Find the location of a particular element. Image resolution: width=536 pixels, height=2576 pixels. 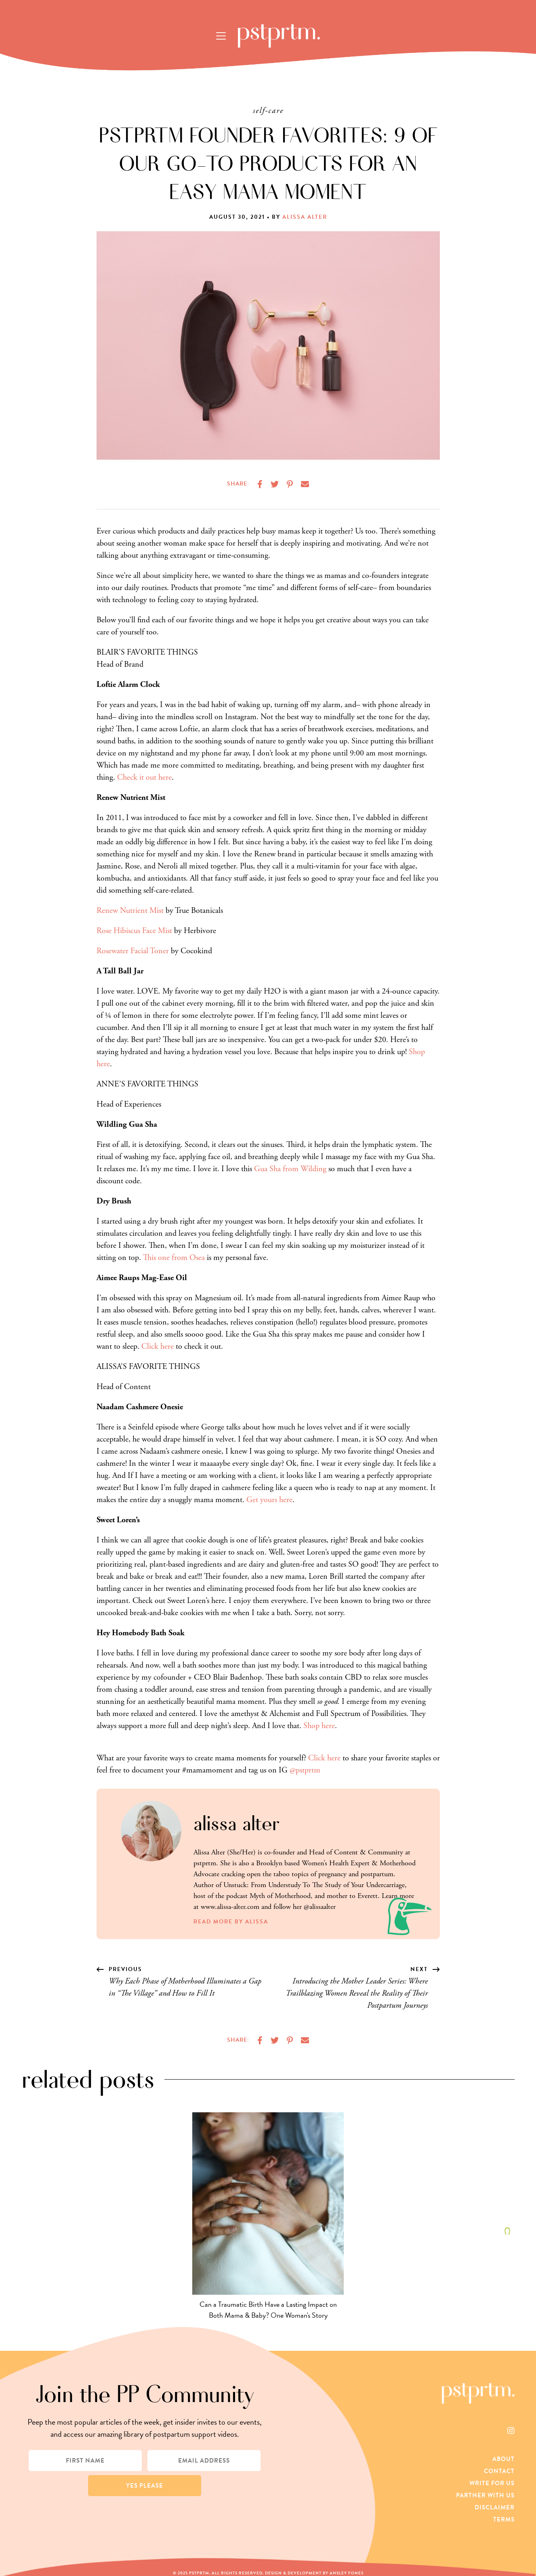

access luck or fortune-related game features is located at coordinates (507, 2231).